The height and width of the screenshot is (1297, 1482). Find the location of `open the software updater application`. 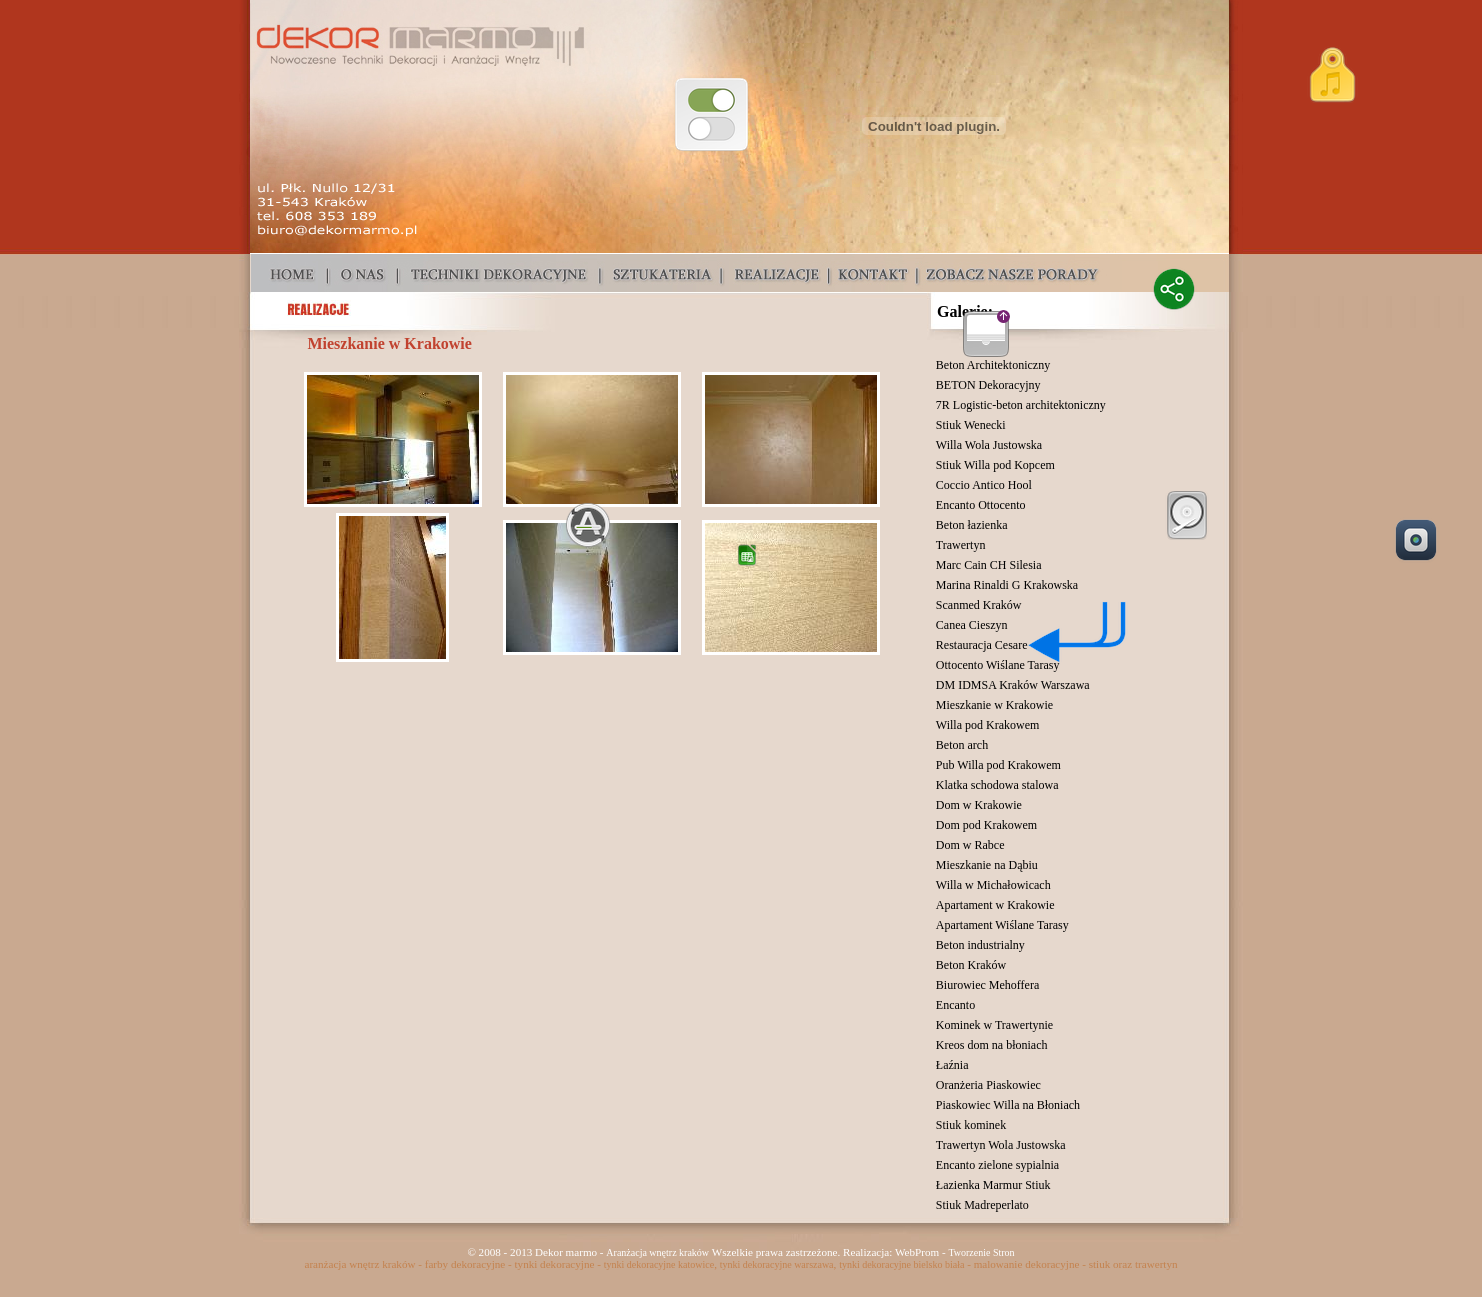

open the software updater application is located at coordinates (588, 525).